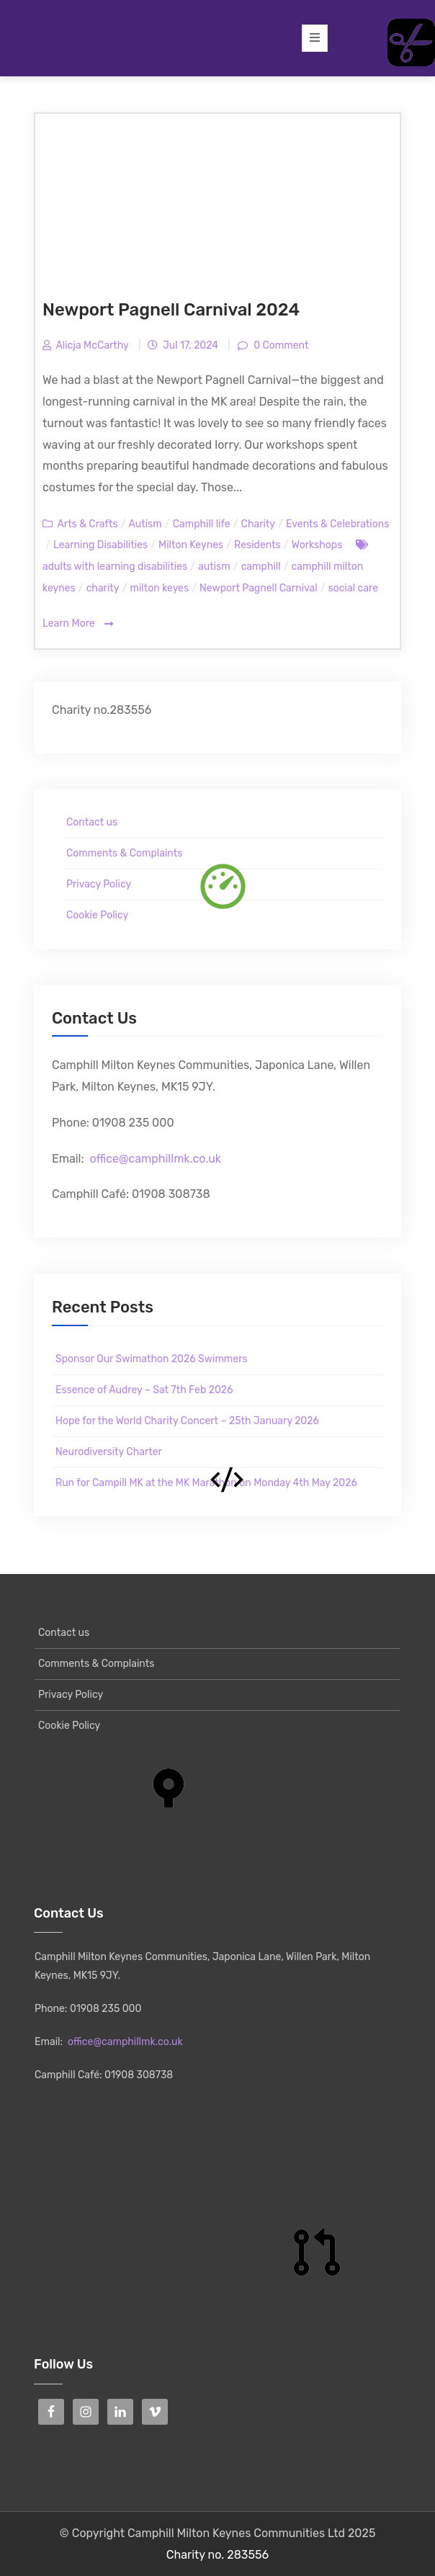 The width and height of the screenshot is (435, 2576). I want to click on view or edit source code, so click(227, 1480).